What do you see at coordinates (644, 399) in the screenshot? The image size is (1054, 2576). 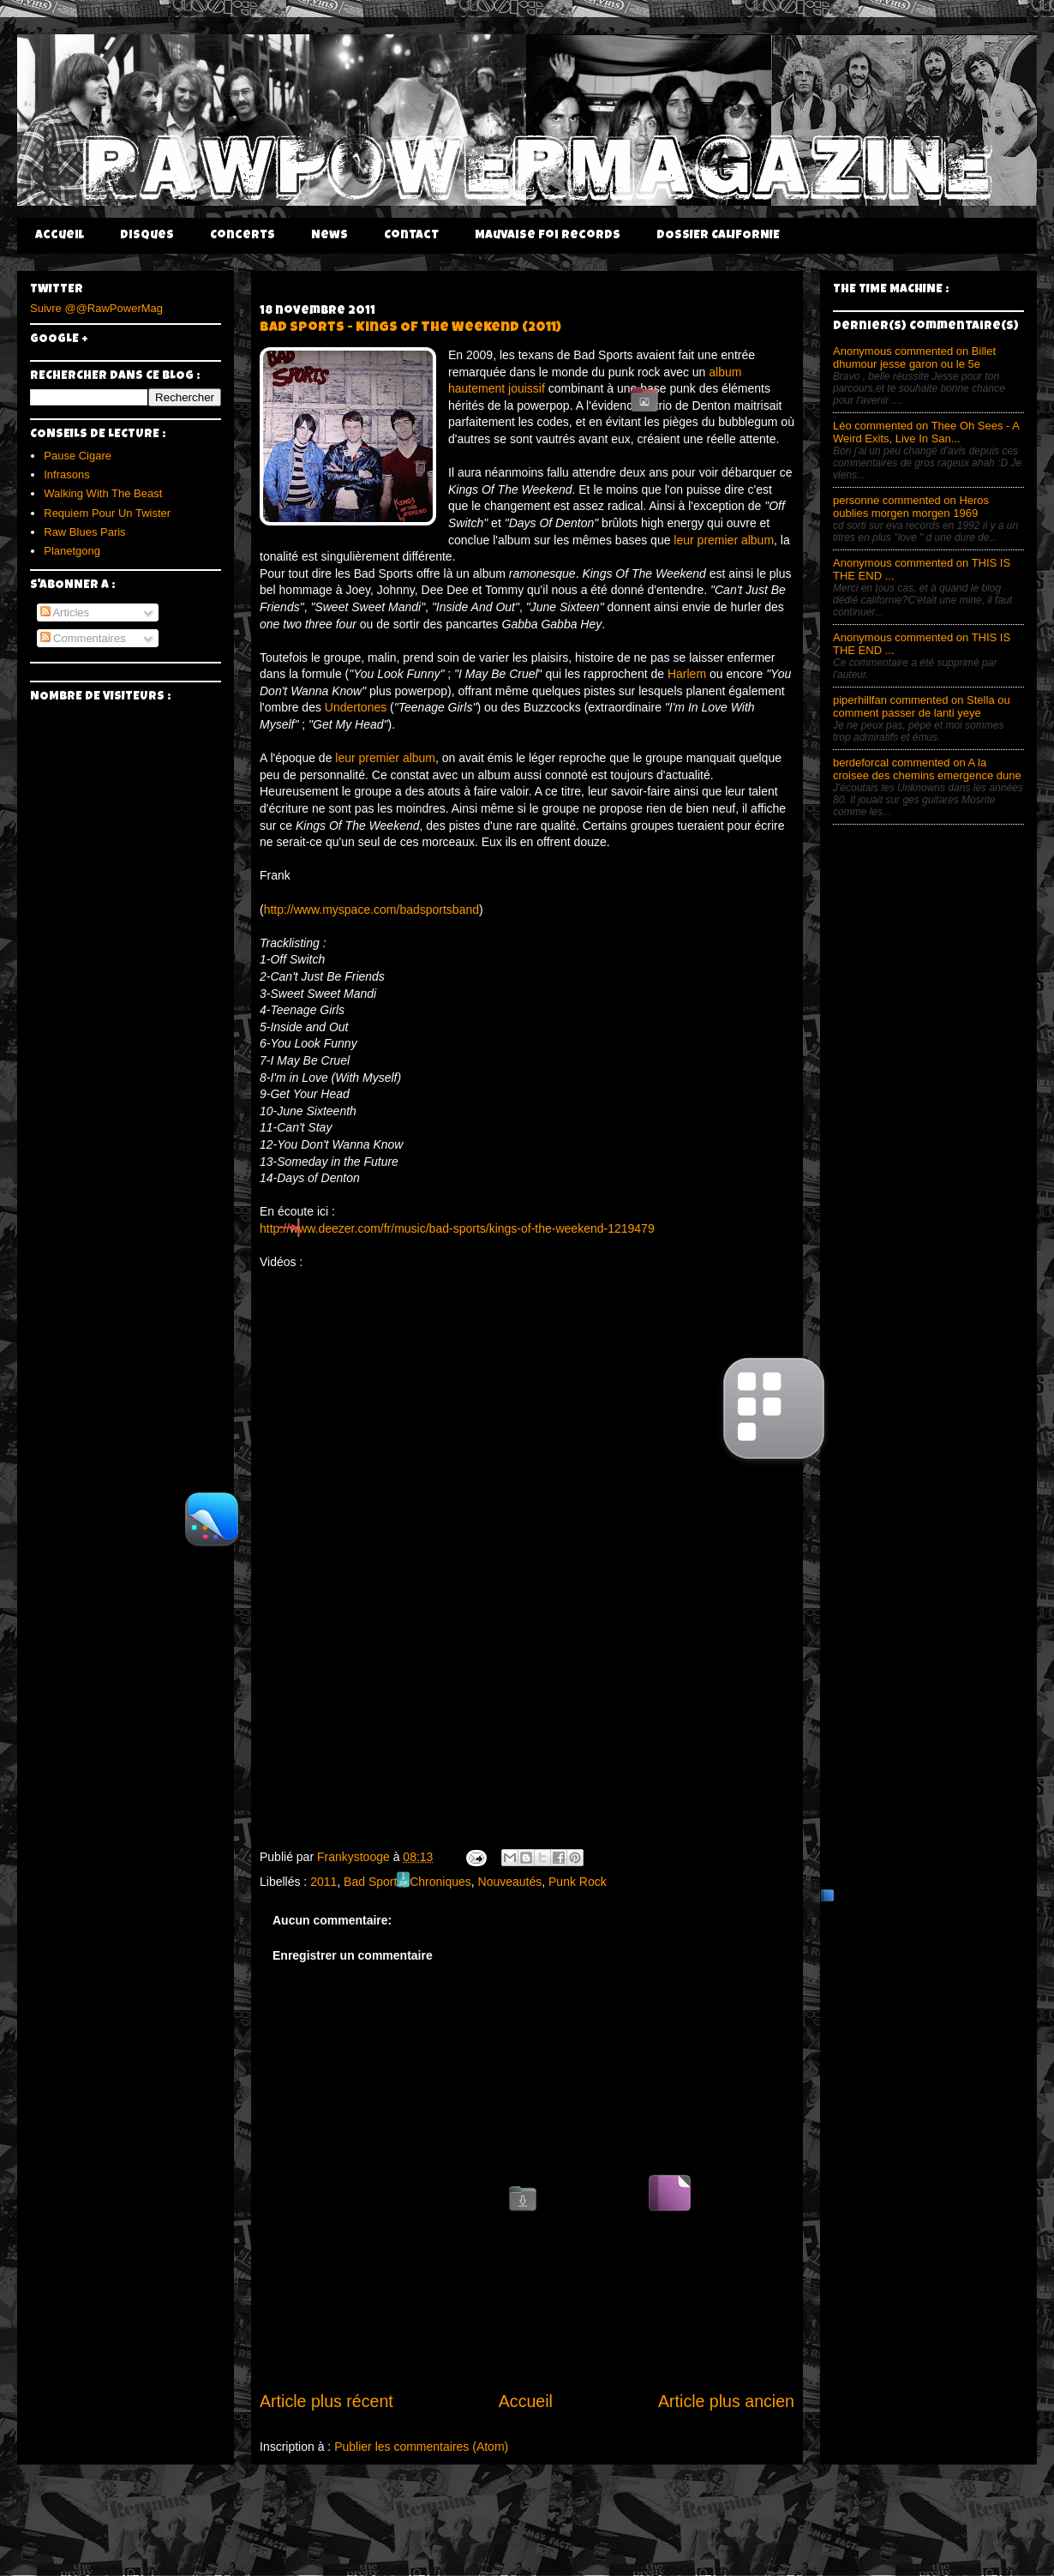 I see `open your pictures folder` at bounding box center [644, 399].